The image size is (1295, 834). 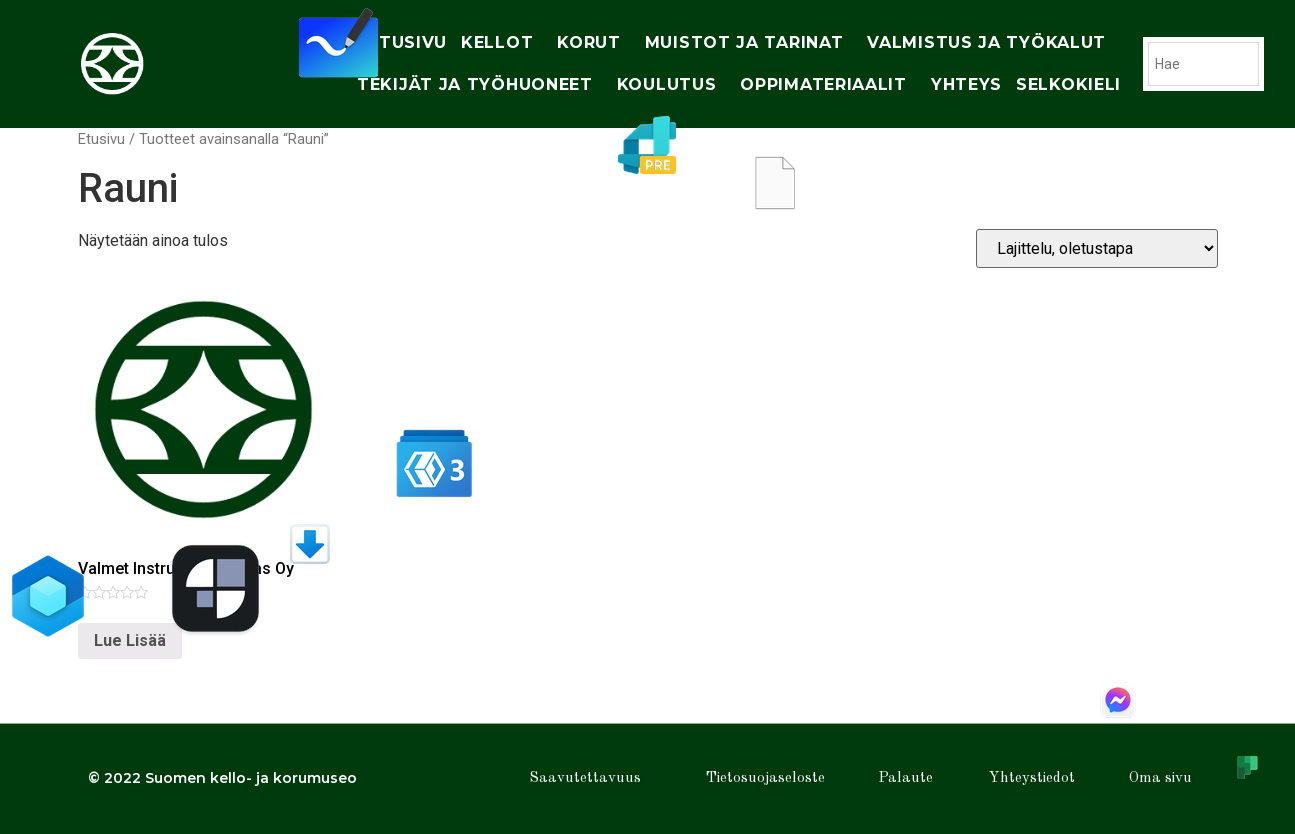 What do you see at coordinates (1118, 700) in the screenshot?
I see `open caprine, a third-party facebook messenger client` at bounding box center [1118, 700].